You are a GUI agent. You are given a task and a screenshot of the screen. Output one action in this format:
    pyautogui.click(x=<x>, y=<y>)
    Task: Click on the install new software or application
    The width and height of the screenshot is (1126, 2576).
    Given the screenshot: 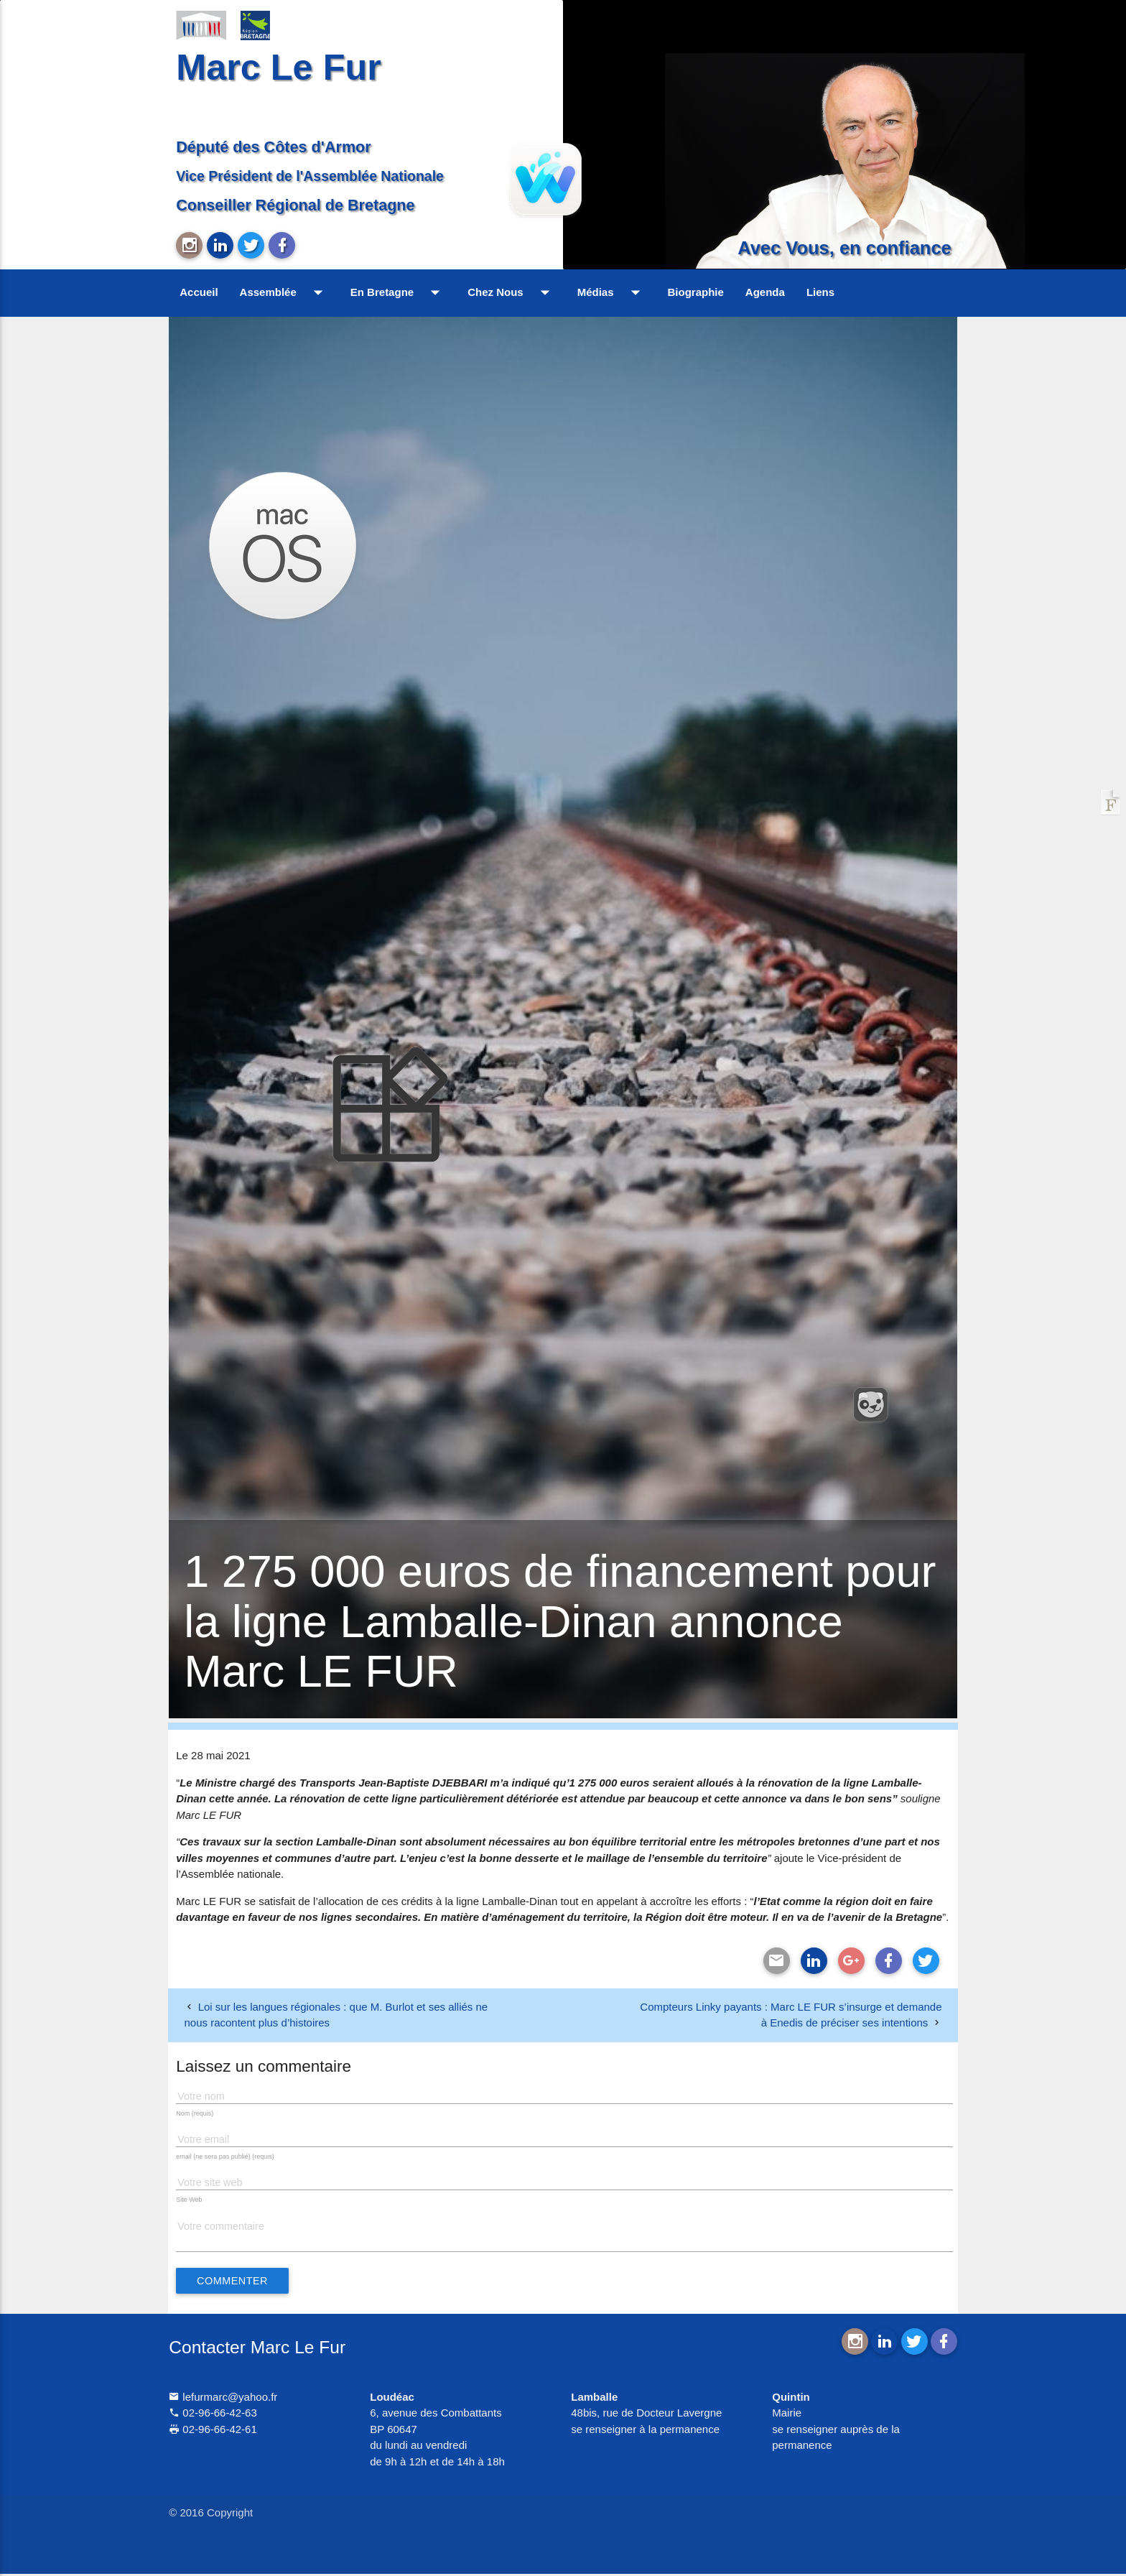 What is the action you would take?
    pyautogui.click(x=390, y=1104)
    